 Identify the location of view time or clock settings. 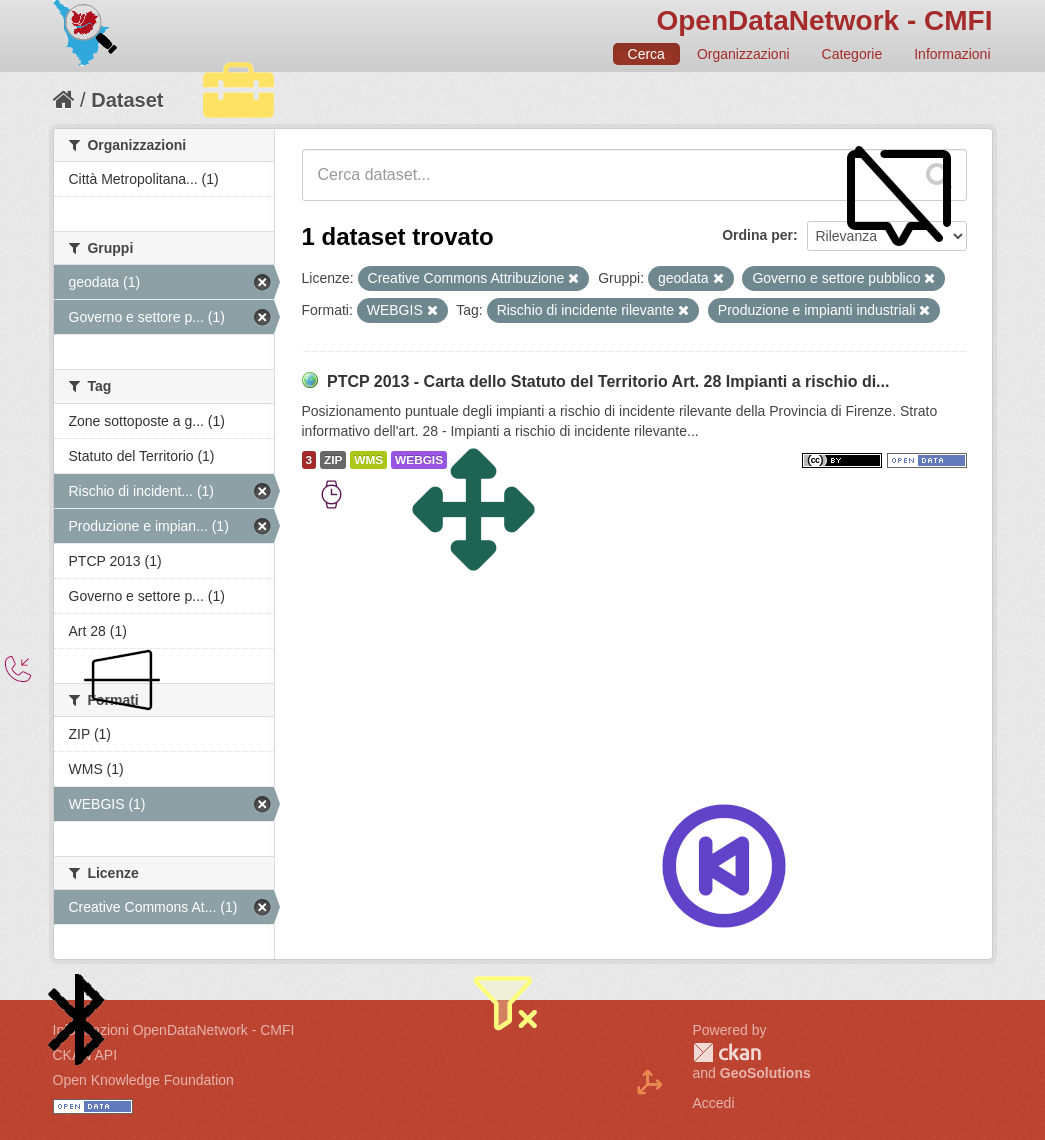
(331, 494).